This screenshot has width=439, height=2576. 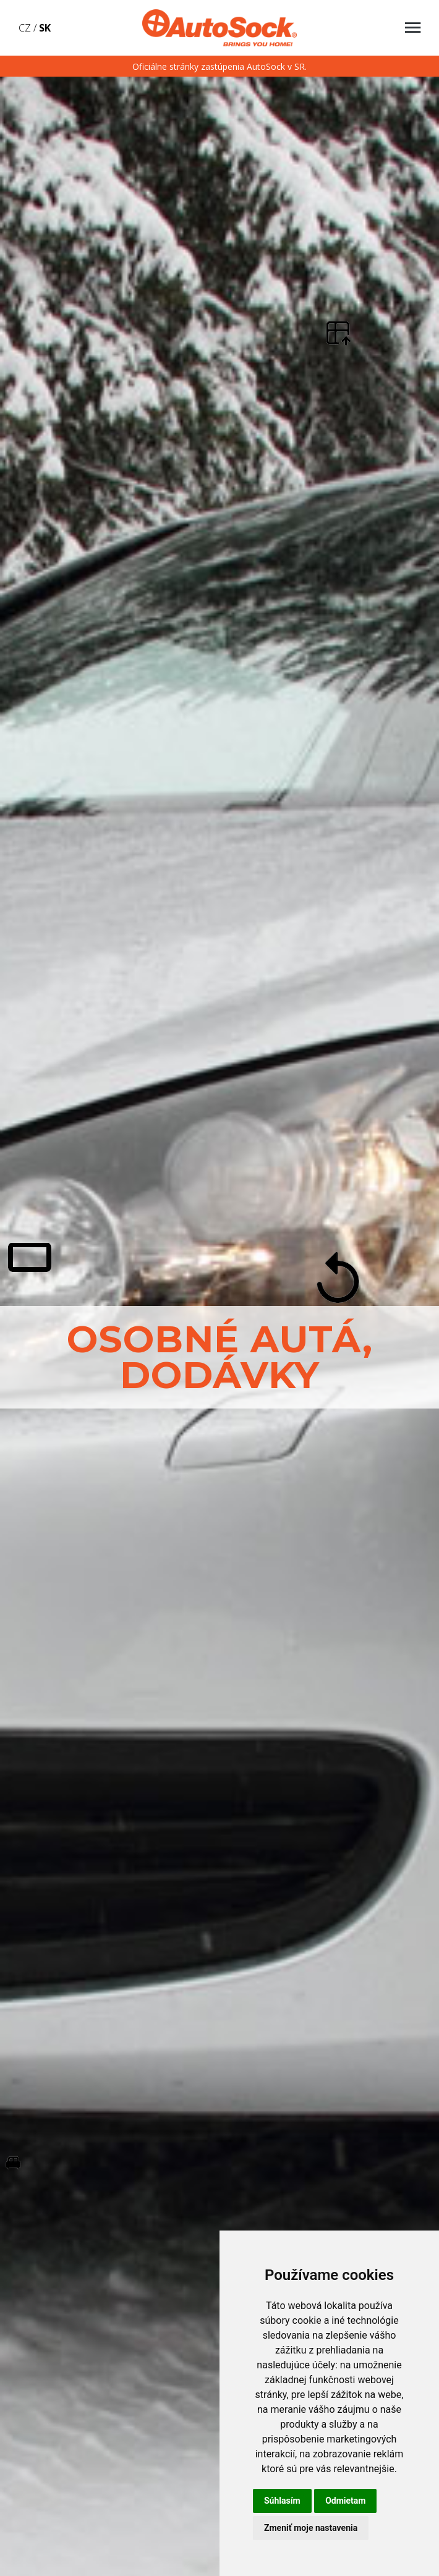 I want to click on import data into a table, so click(x=338, y=333).